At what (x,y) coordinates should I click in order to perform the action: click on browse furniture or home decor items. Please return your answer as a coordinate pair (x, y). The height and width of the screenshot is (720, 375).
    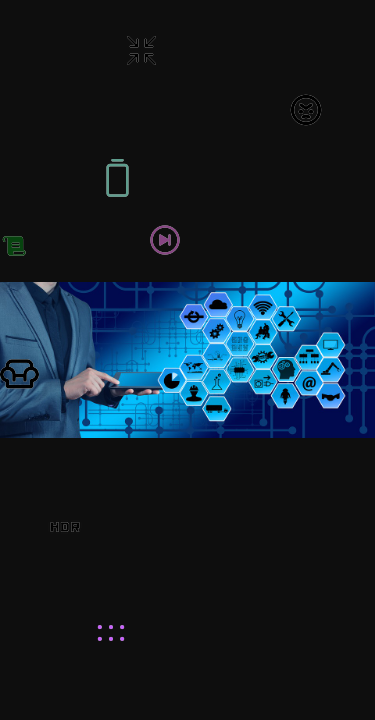
    Looking at the image, I should click on (19, 374).